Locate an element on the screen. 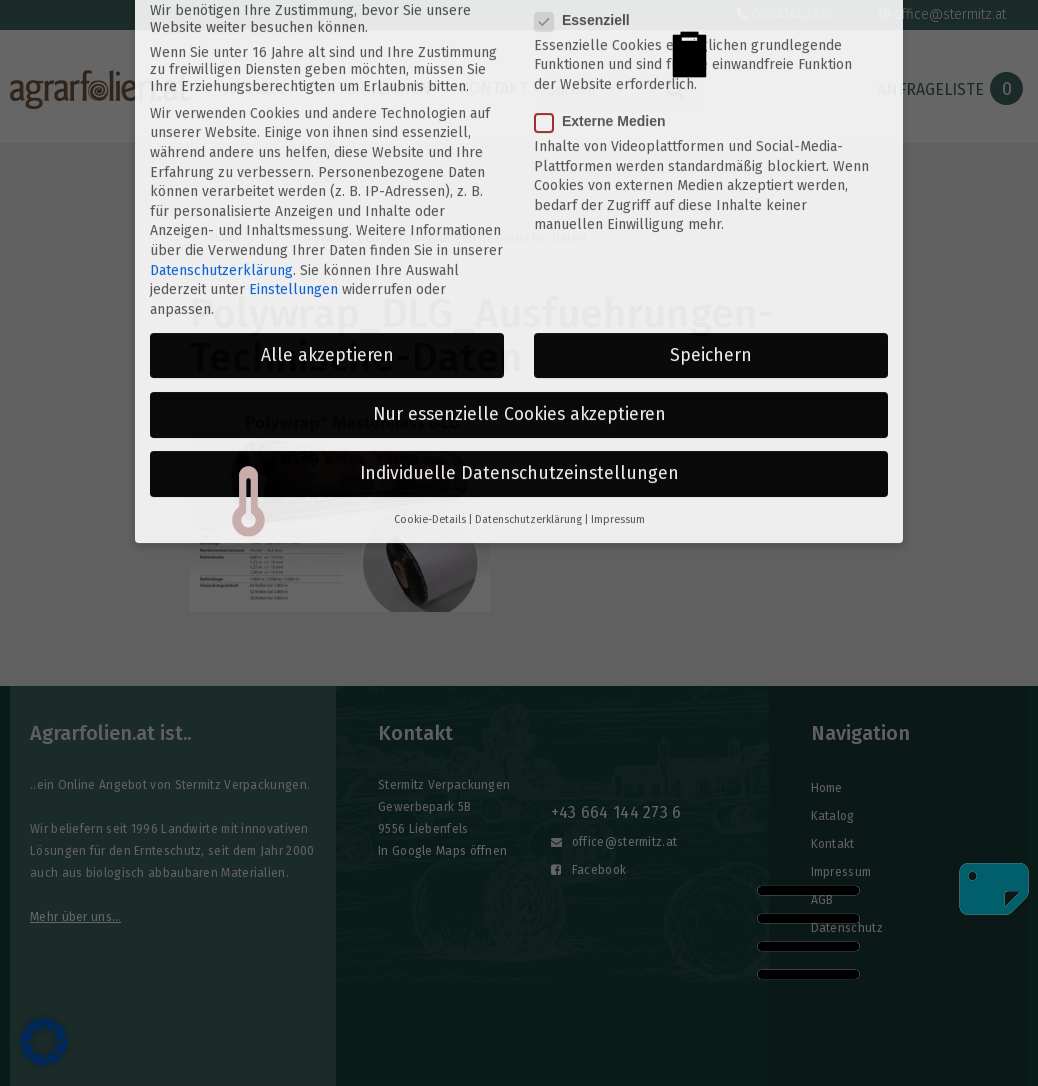  copy to clipboard is located at coordinates (689, 54).